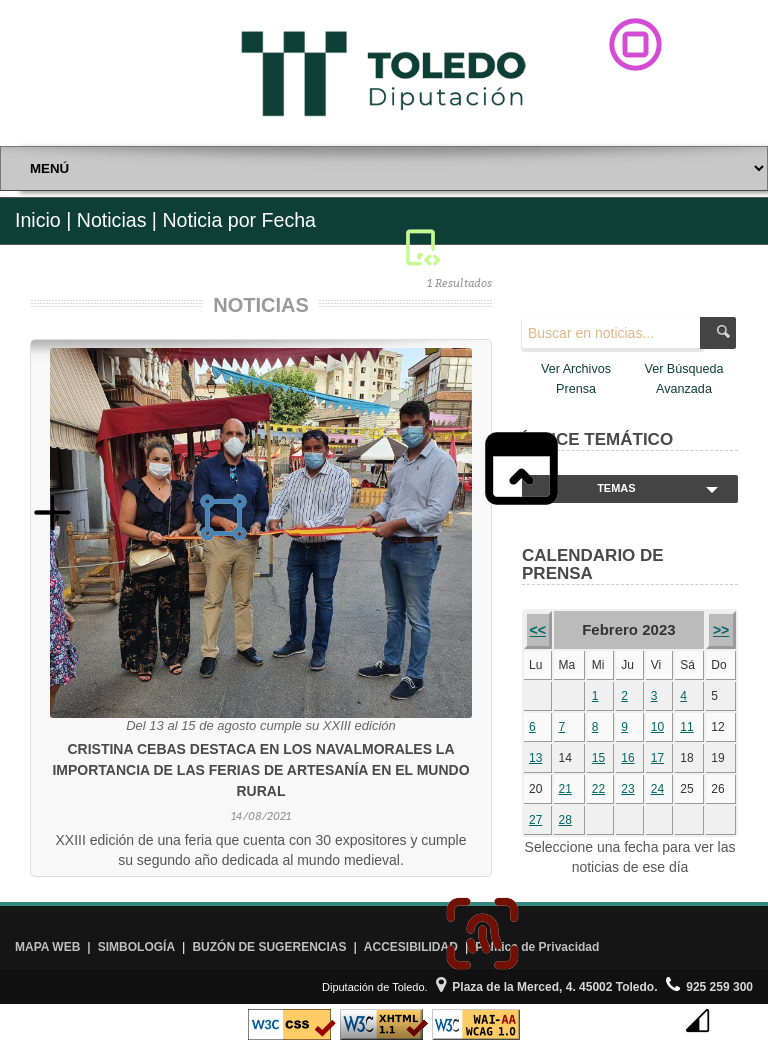 The image size is (768, 1051). I want to click on authenticate with fingerprint, so click(482, 933).